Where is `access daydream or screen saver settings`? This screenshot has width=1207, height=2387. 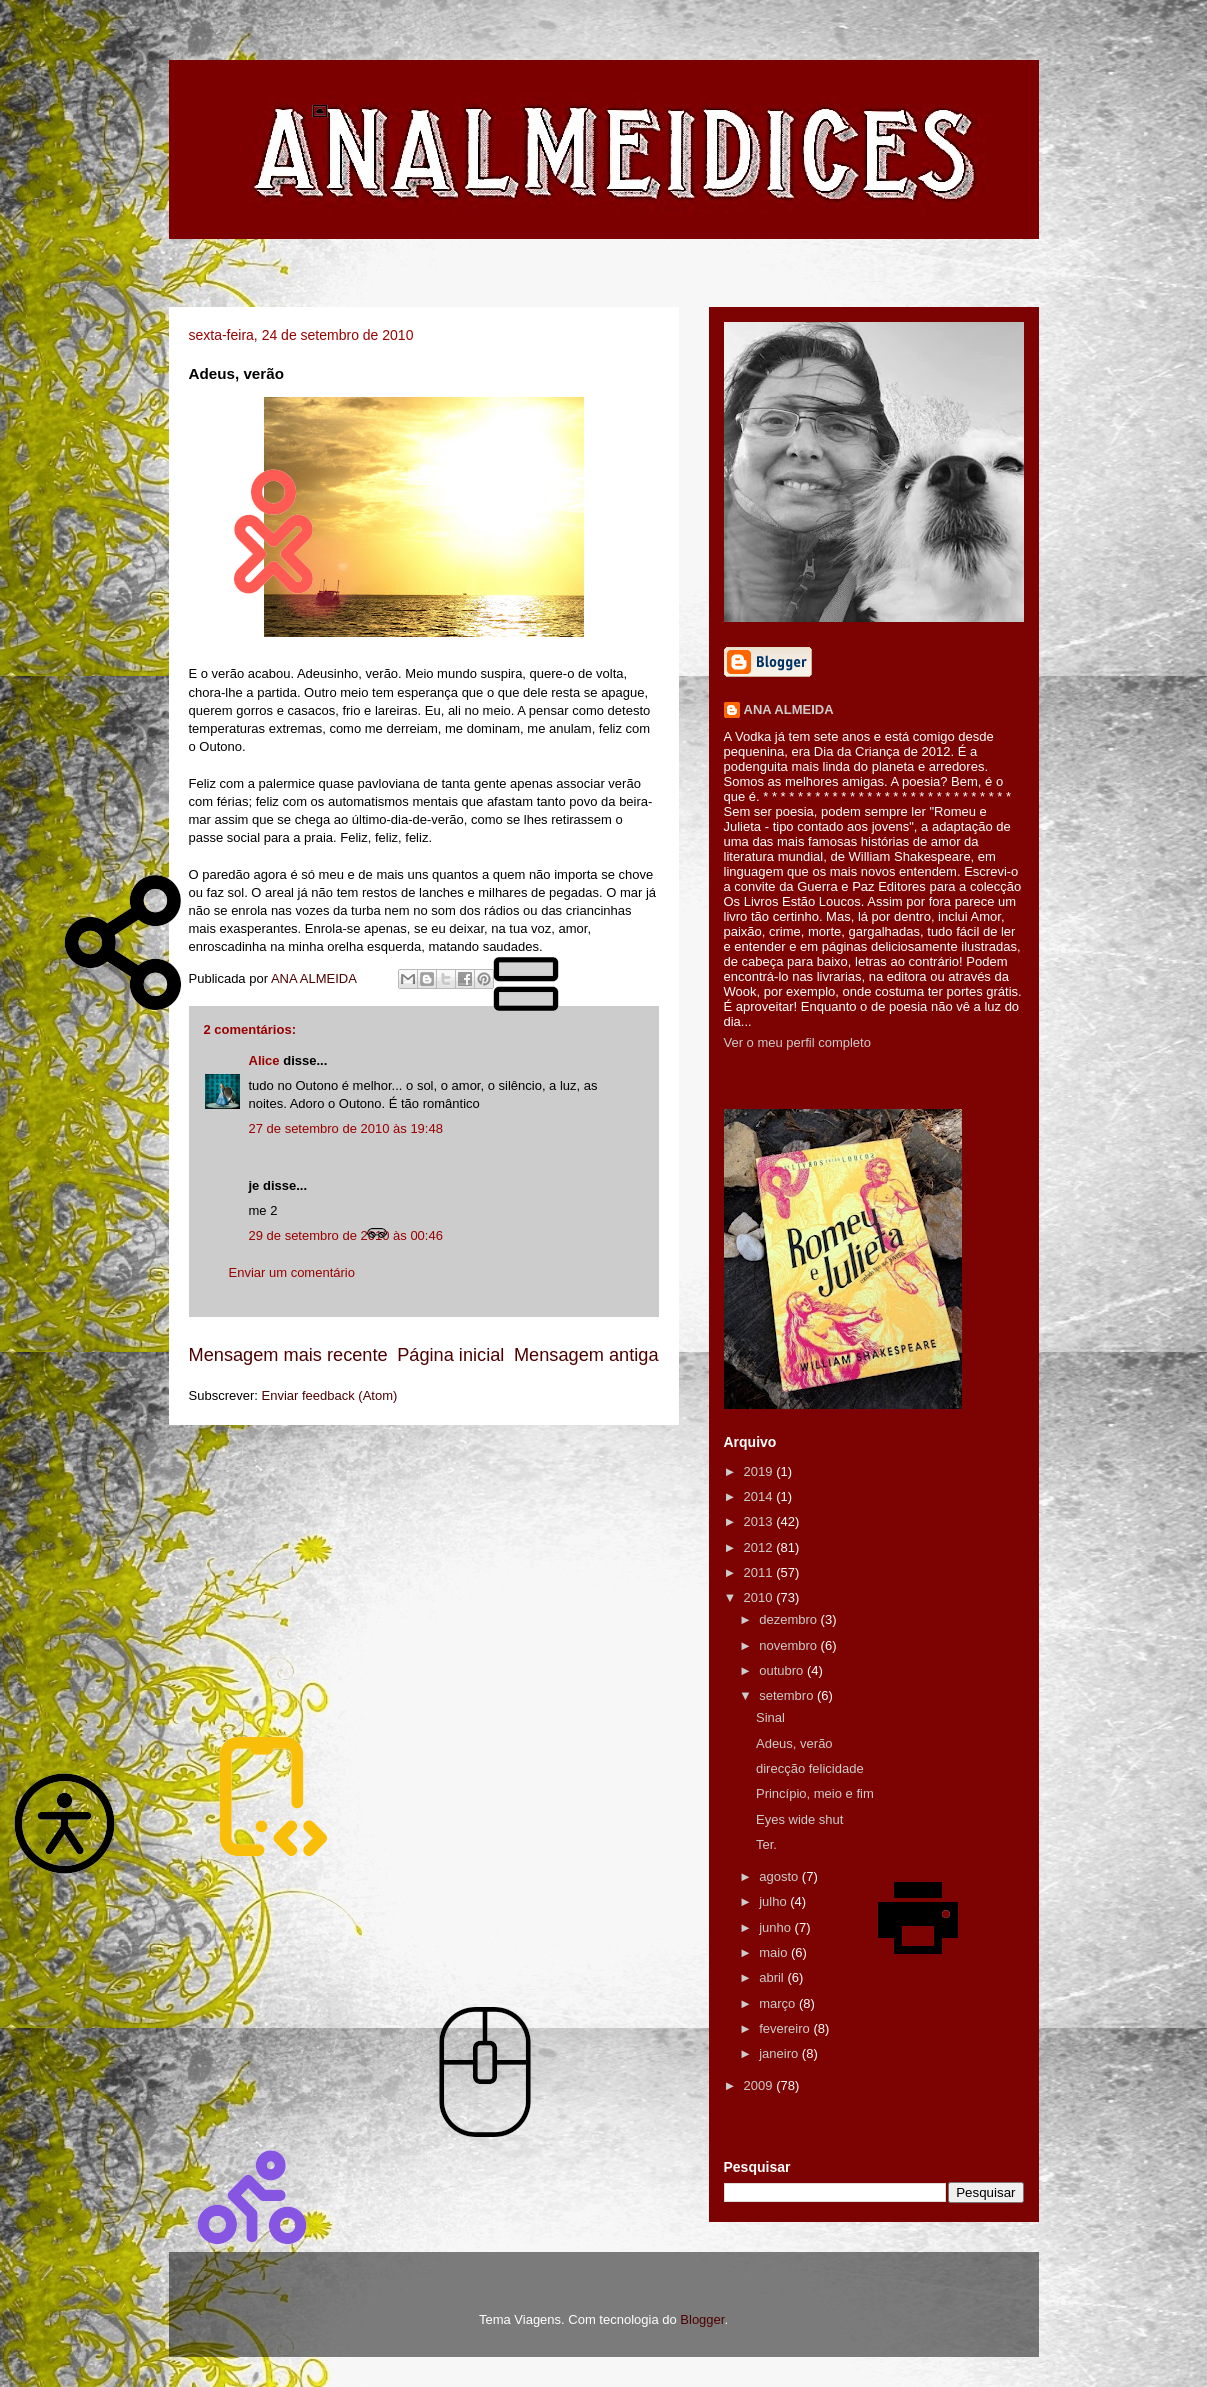 access daydream or screen saver settings is located at coordinates (320, 111).